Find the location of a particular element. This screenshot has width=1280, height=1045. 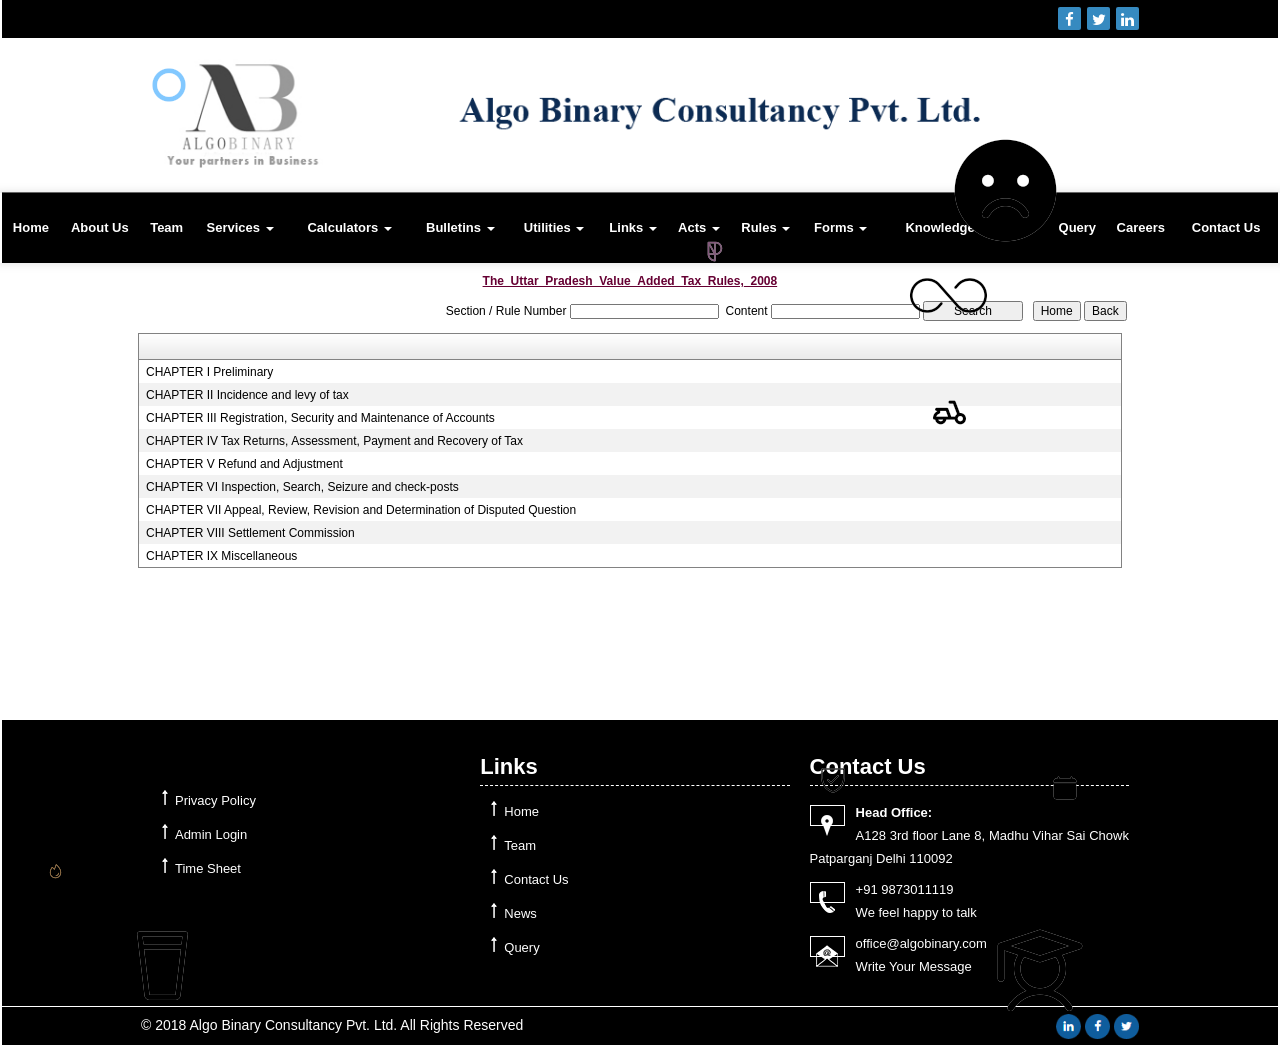

indicates trending or popular content is located at coordinates (55, 871).